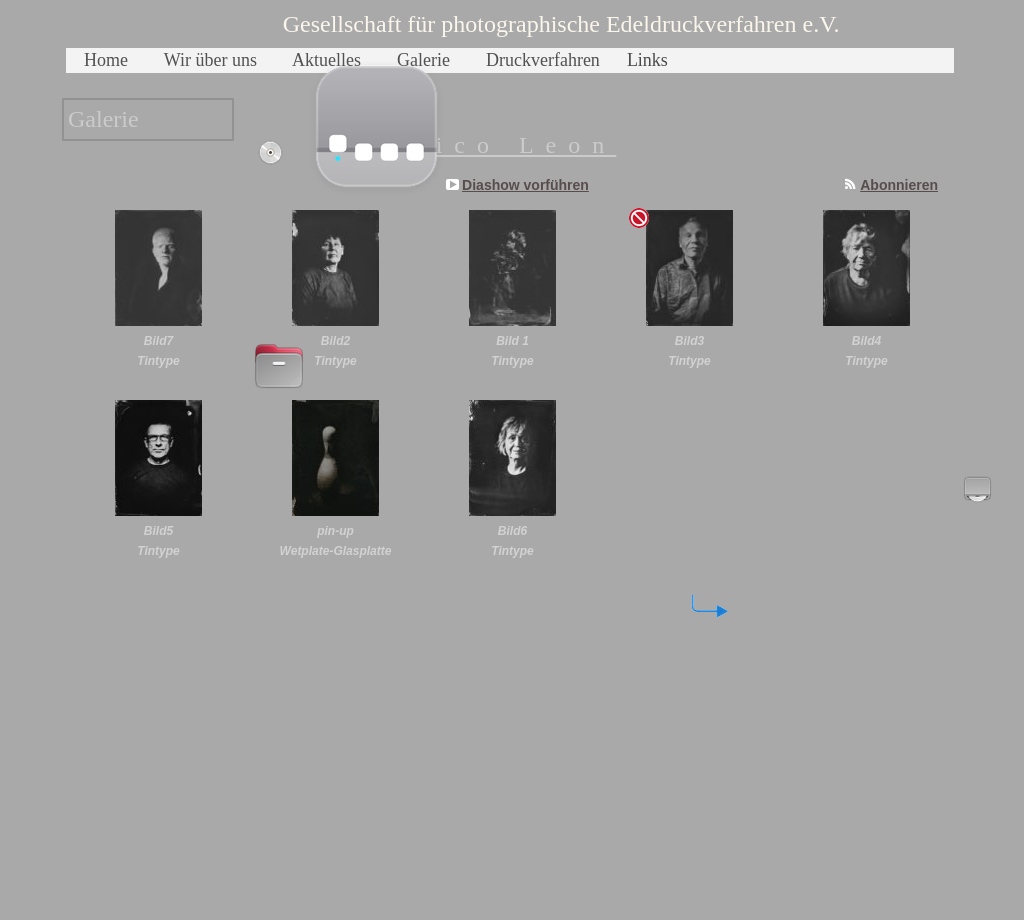 The height and width of the screenshot is (920, 1024). I want to click on access optical drive or disc reader, so click(977, 488).